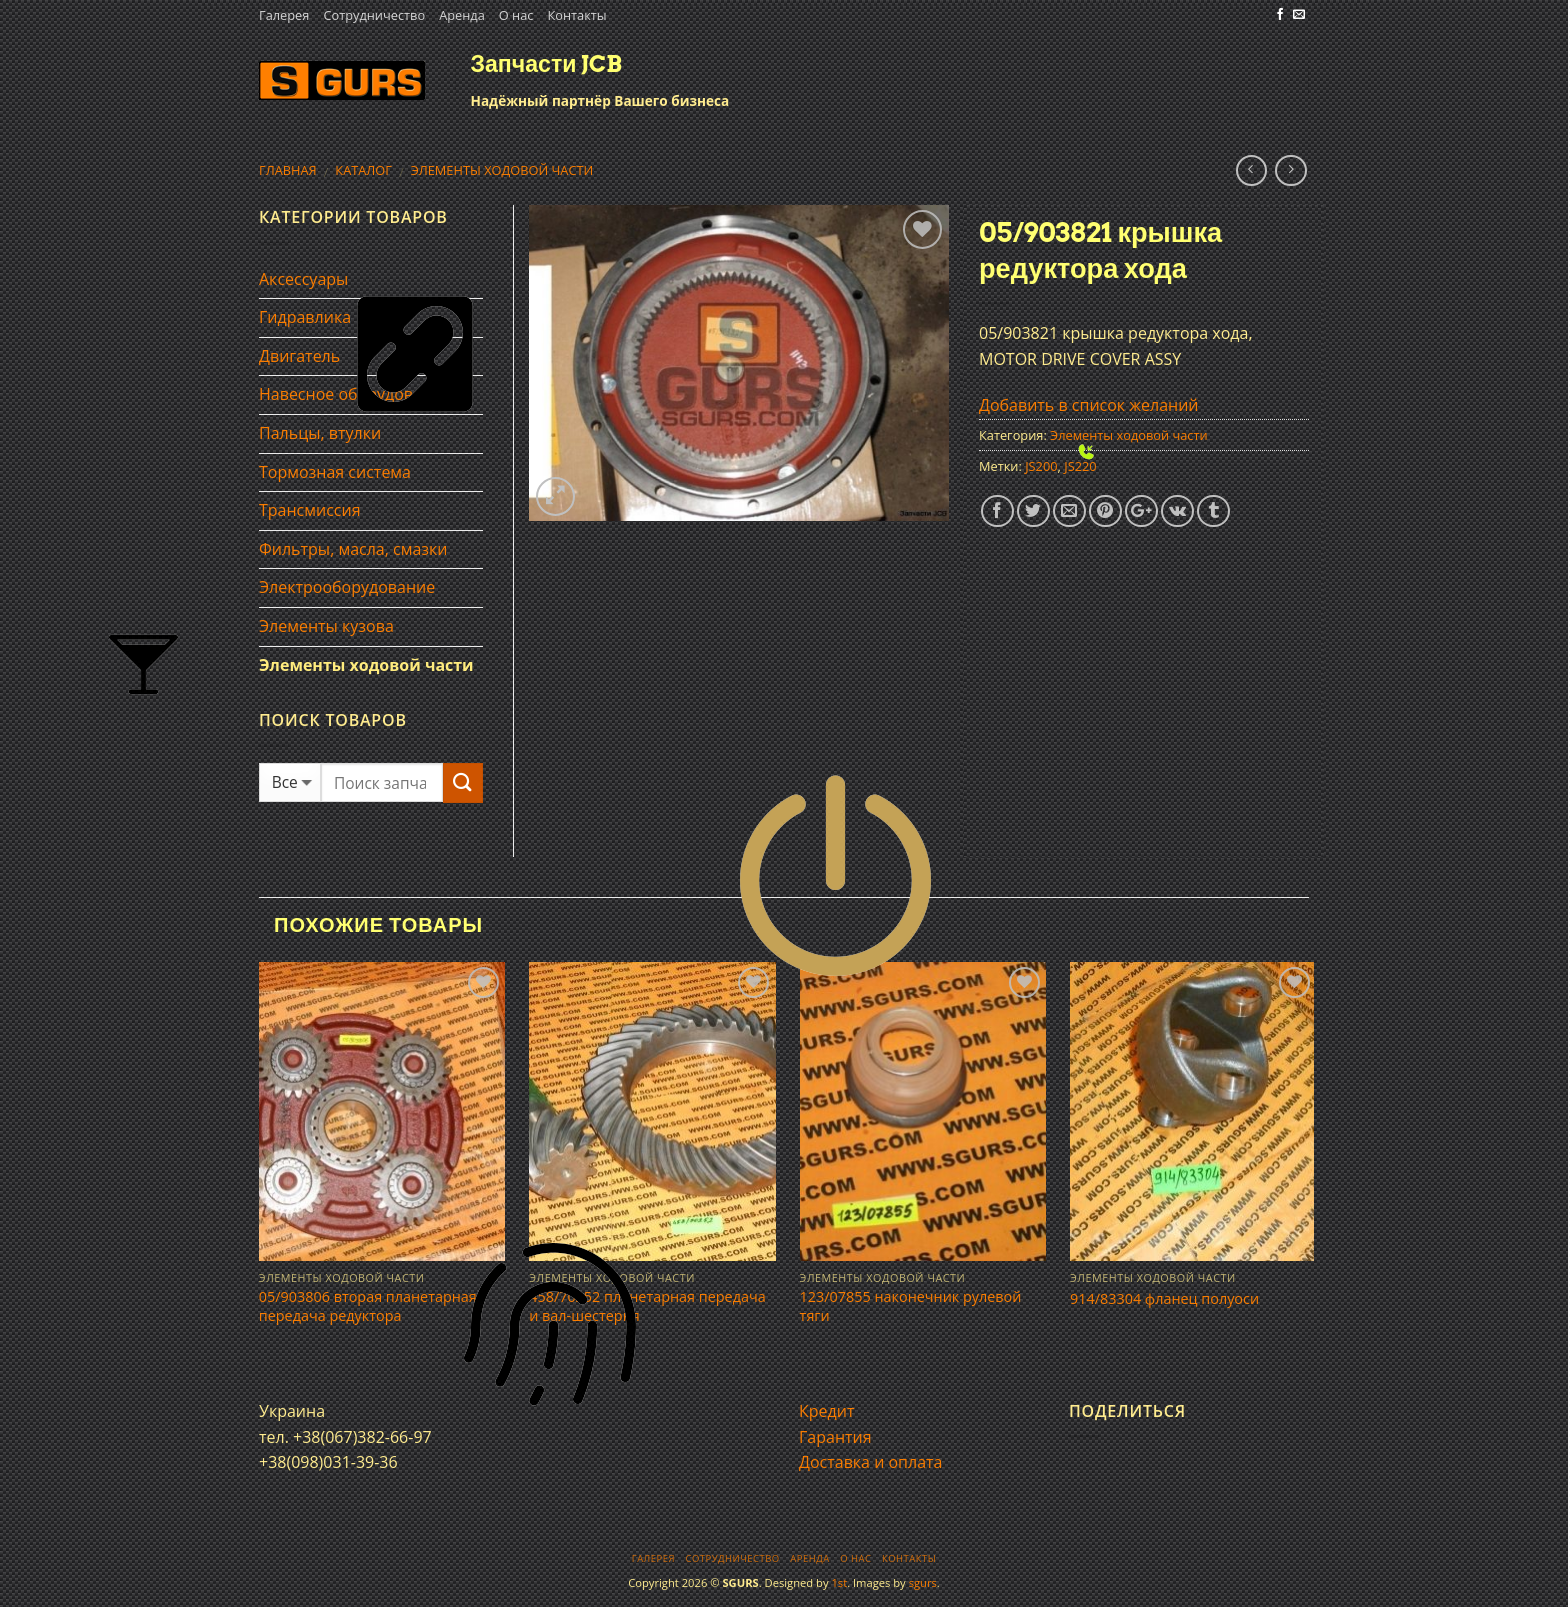 This screenshot has height=1607, width=1568. Describe the element at coordinates (835, 880) in the screenshot. I see `turn off or shut down the device` at that location.